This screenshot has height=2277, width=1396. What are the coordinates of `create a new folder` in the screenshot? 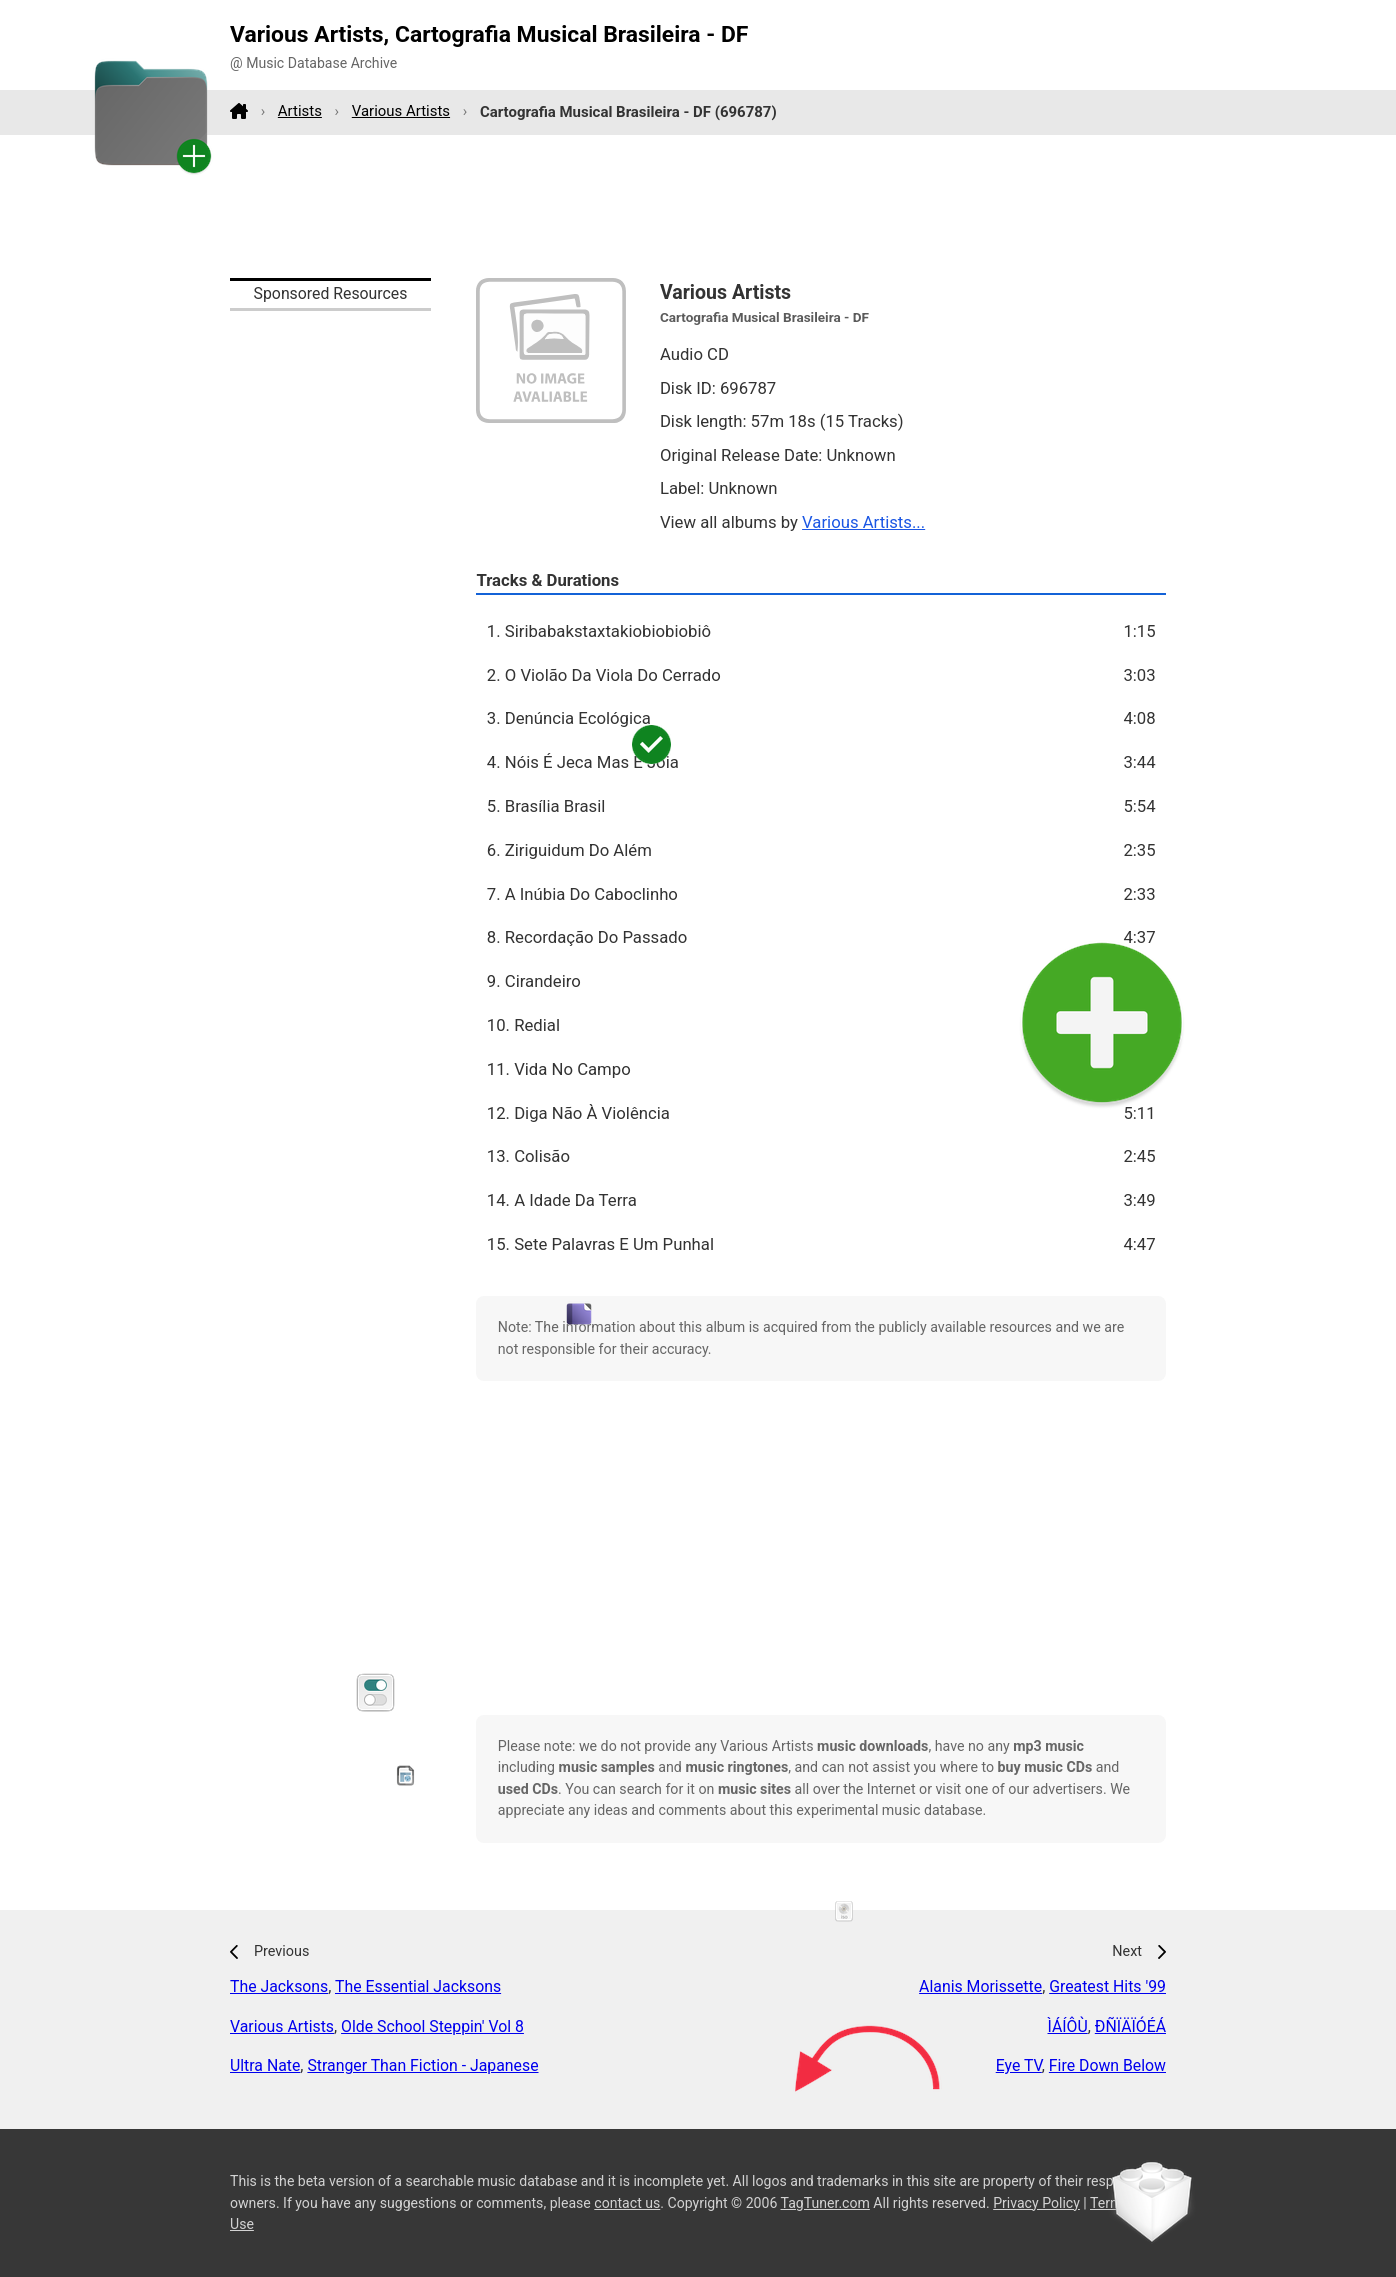 It's located at (151, 113).